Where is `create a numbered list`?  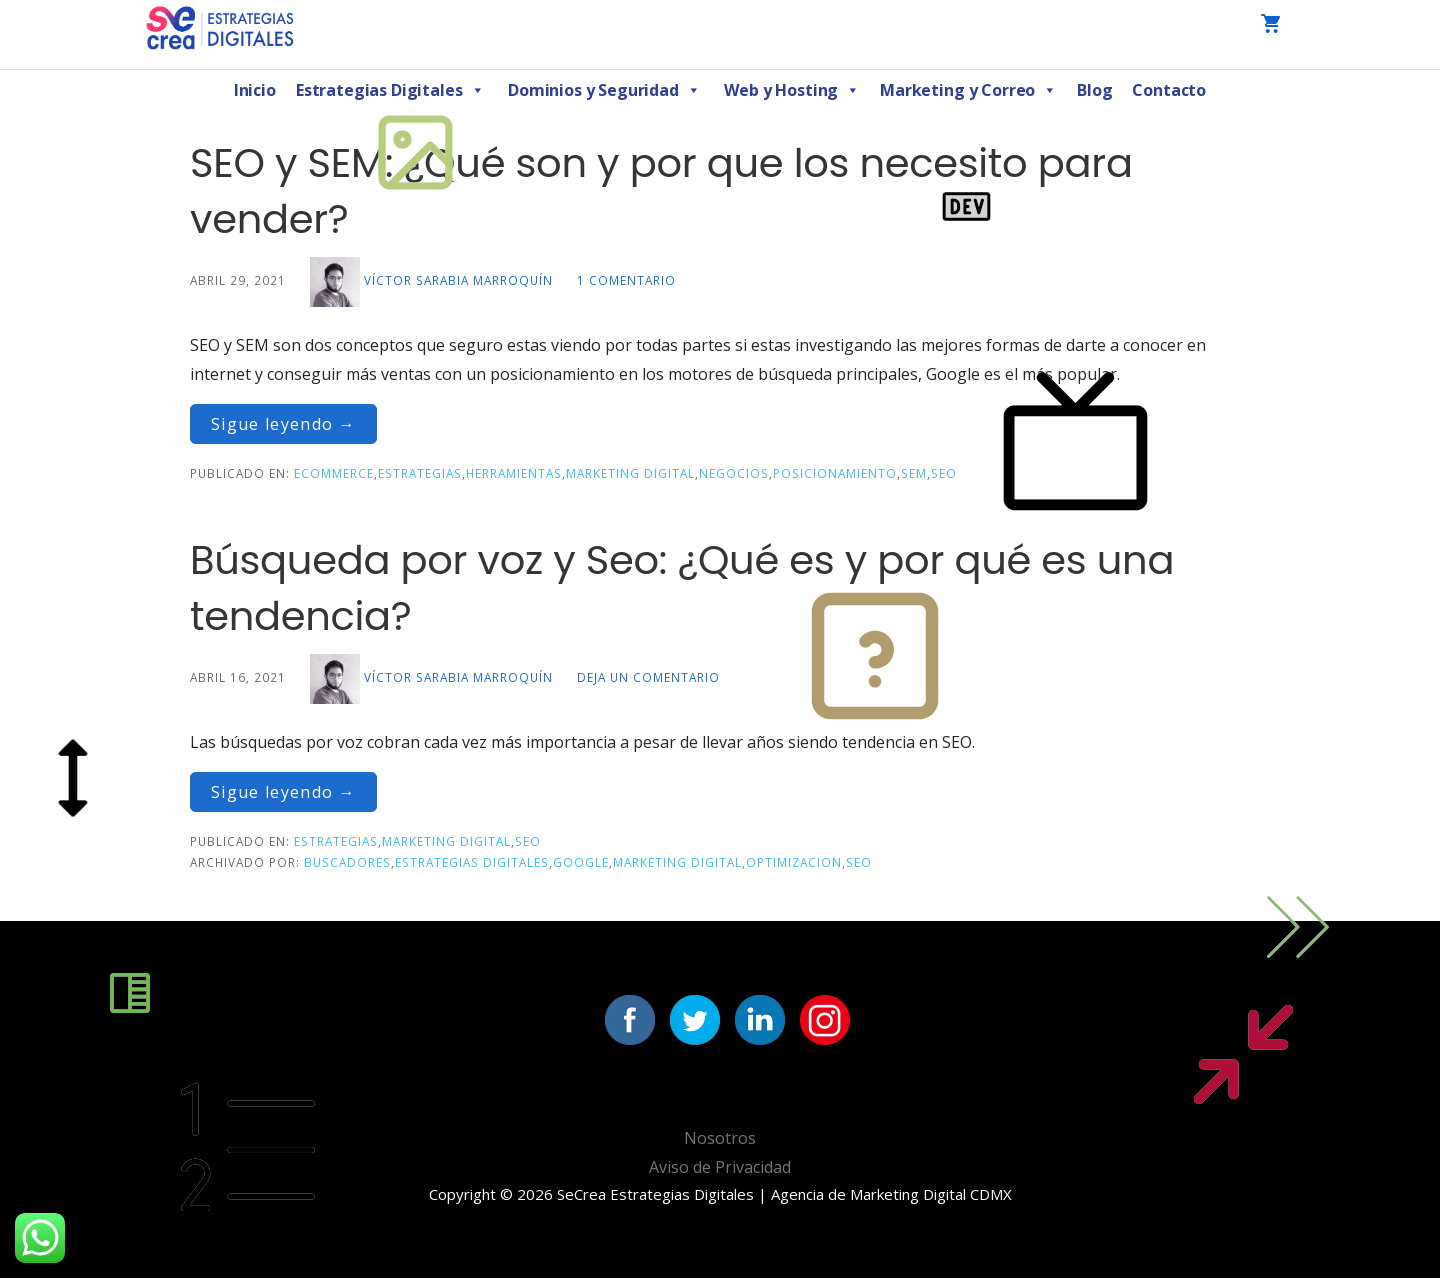
create a numbered list is located at coordinates (248, 1150).